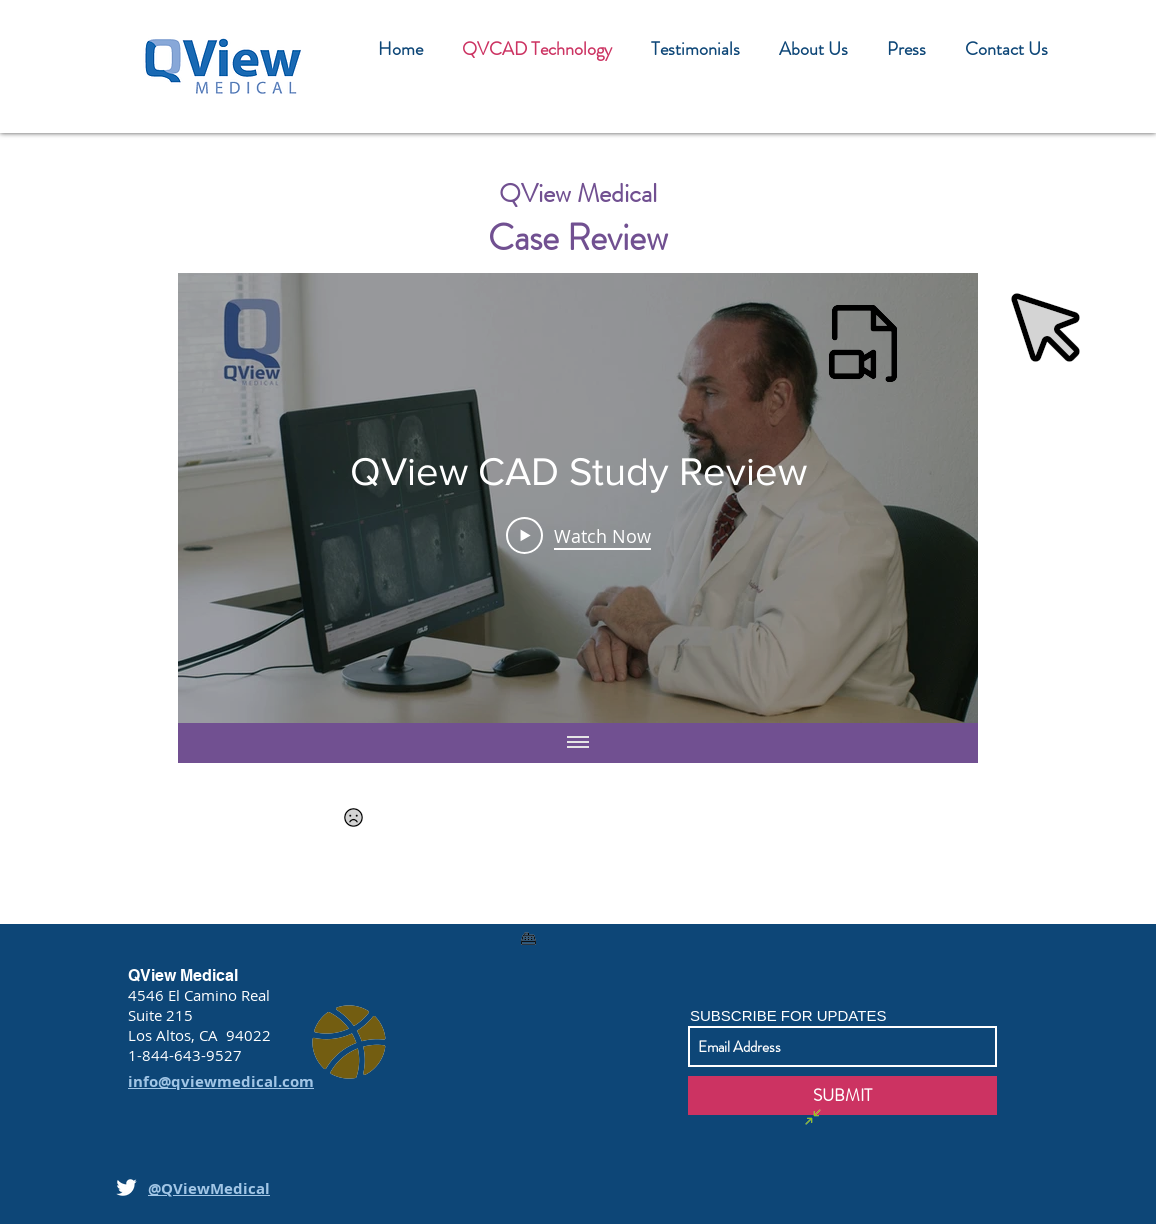 The width and height of the screenshot is (1156, 1224). I want to click on collapse or minimize content, so click(813, 1117).